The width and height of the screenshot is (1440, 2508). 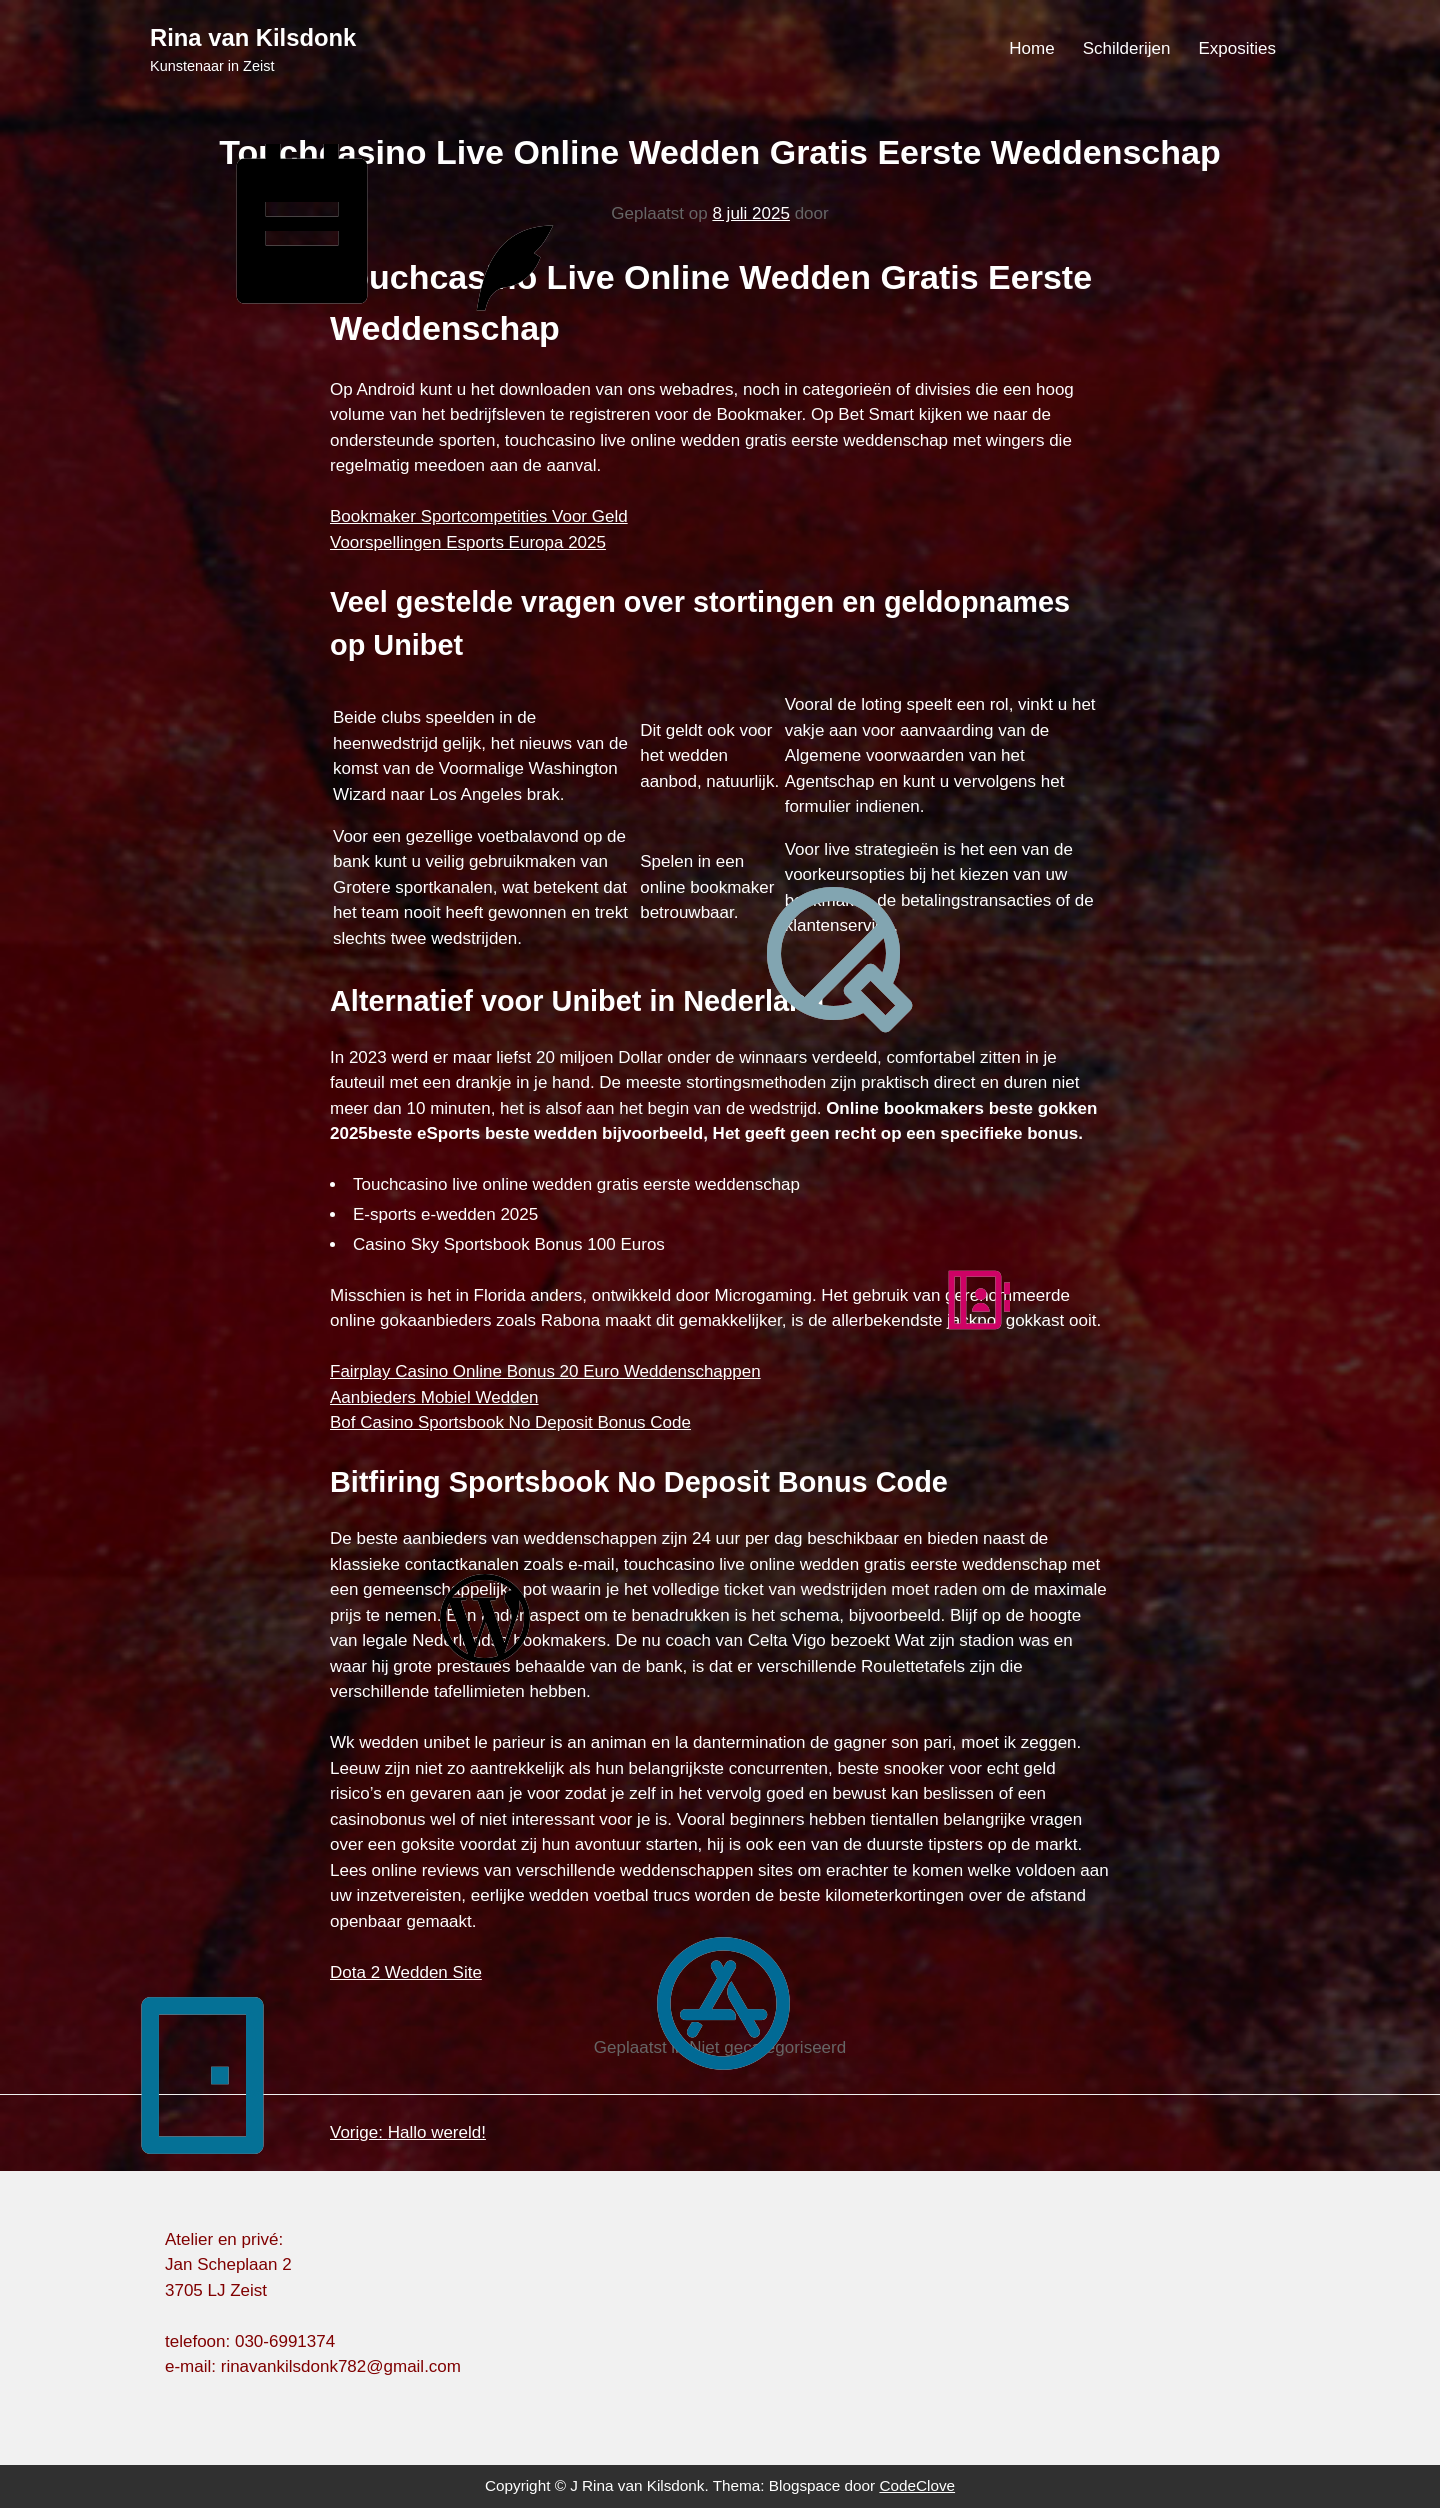 What do you see at coordinates (975, 1300) in the screenshot?
I see `open your contacts list` at bounding box center [975, 1300].